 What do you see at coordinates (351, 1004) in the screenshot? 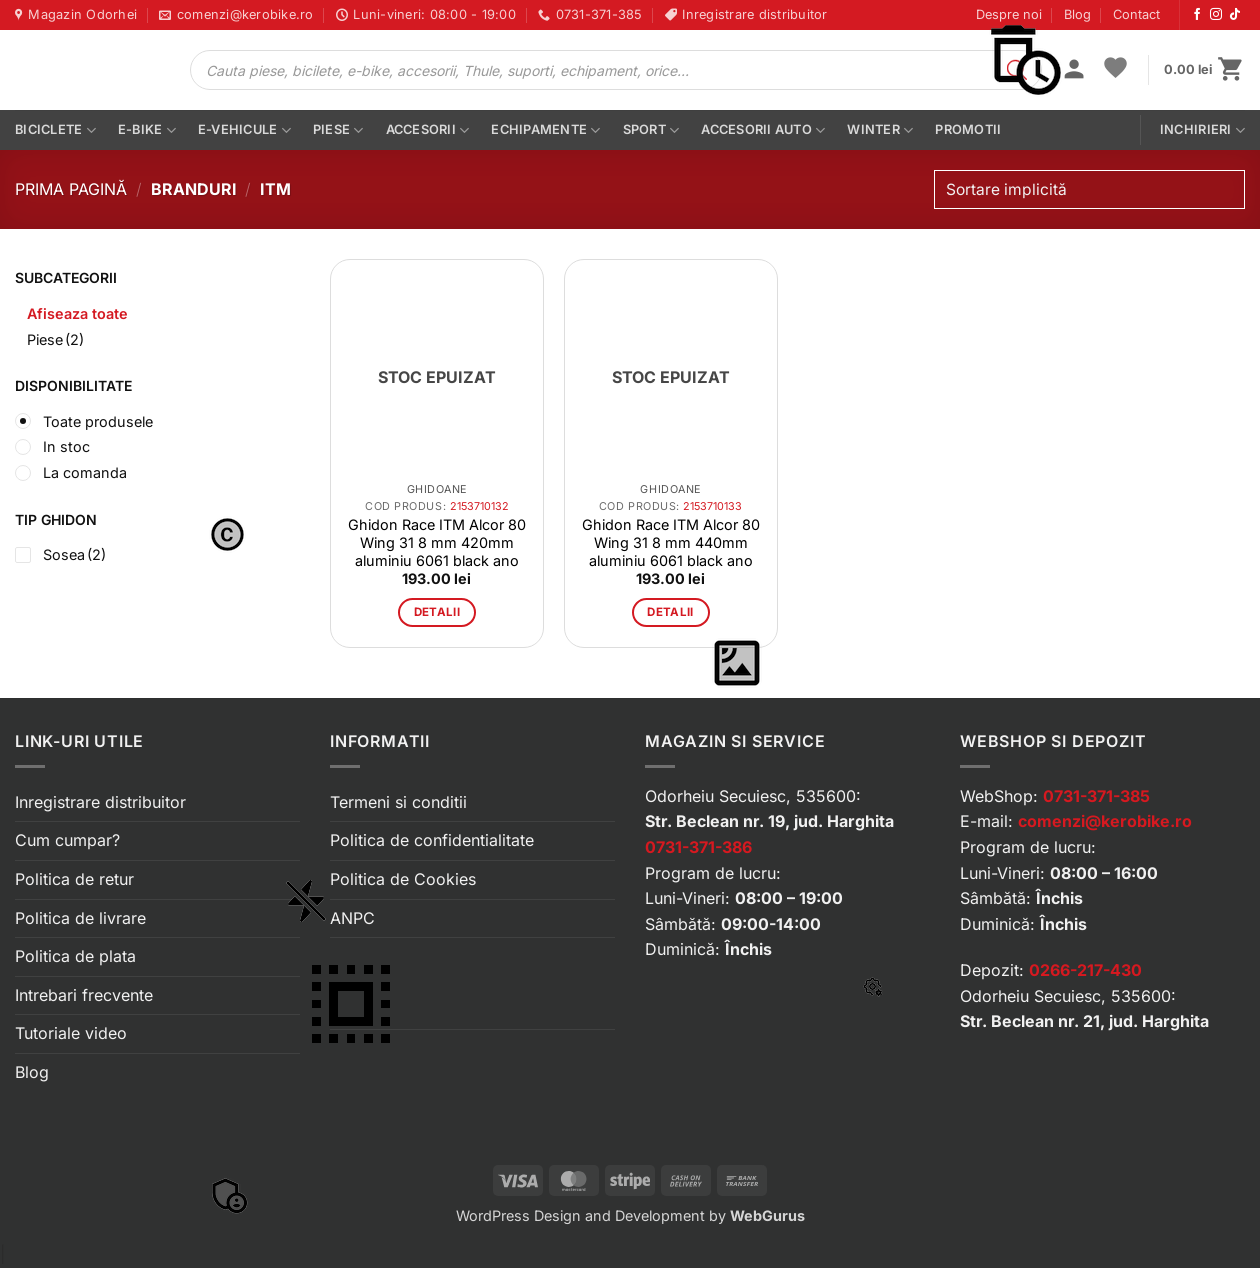
I see `select all items in the current view` at bounding box center [351, 1004].